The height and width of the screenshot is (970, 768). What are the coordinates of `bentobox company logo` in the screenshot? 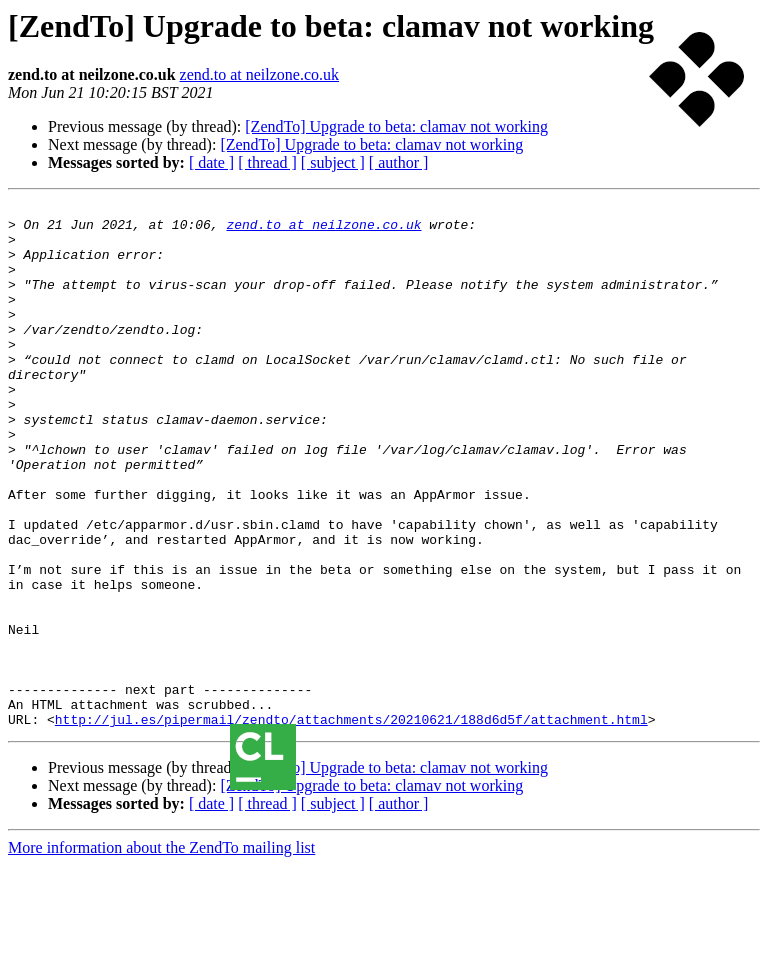 It's located at (696, 79).